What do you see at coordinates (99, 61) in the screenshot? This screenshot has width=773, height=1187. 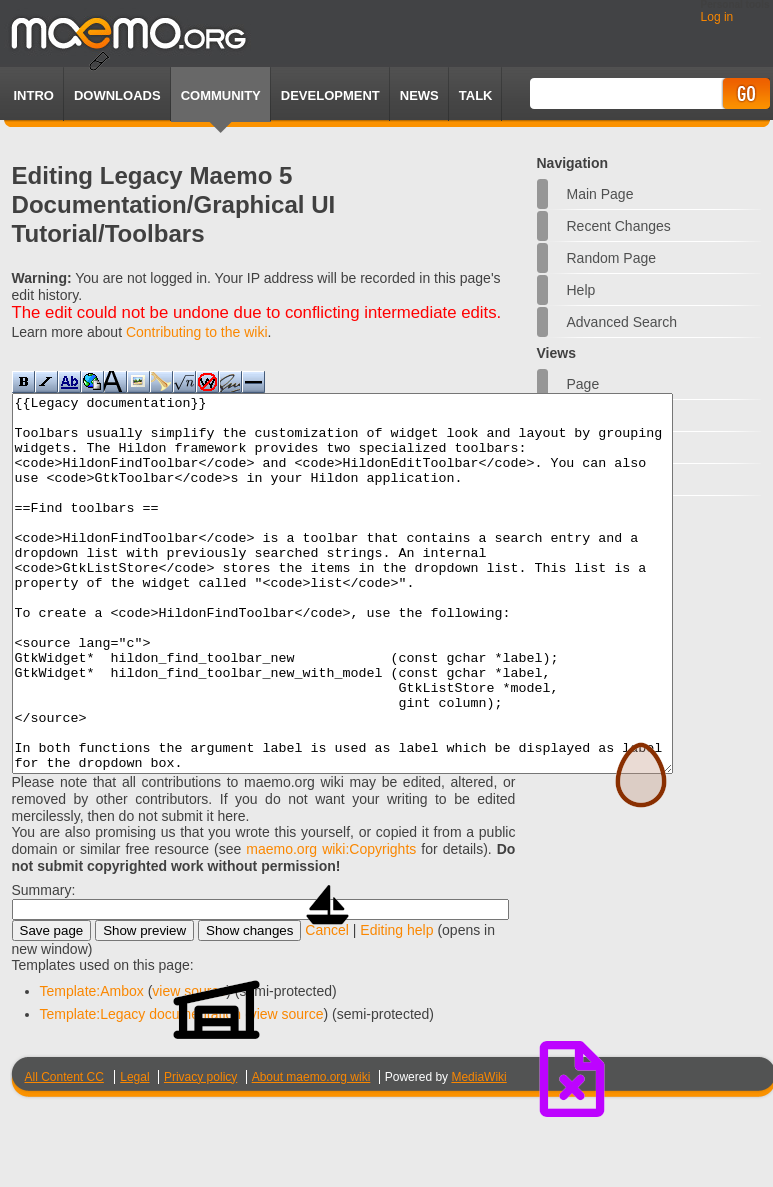 I see `access lab or experimental features` at bounding box center [99, 61].